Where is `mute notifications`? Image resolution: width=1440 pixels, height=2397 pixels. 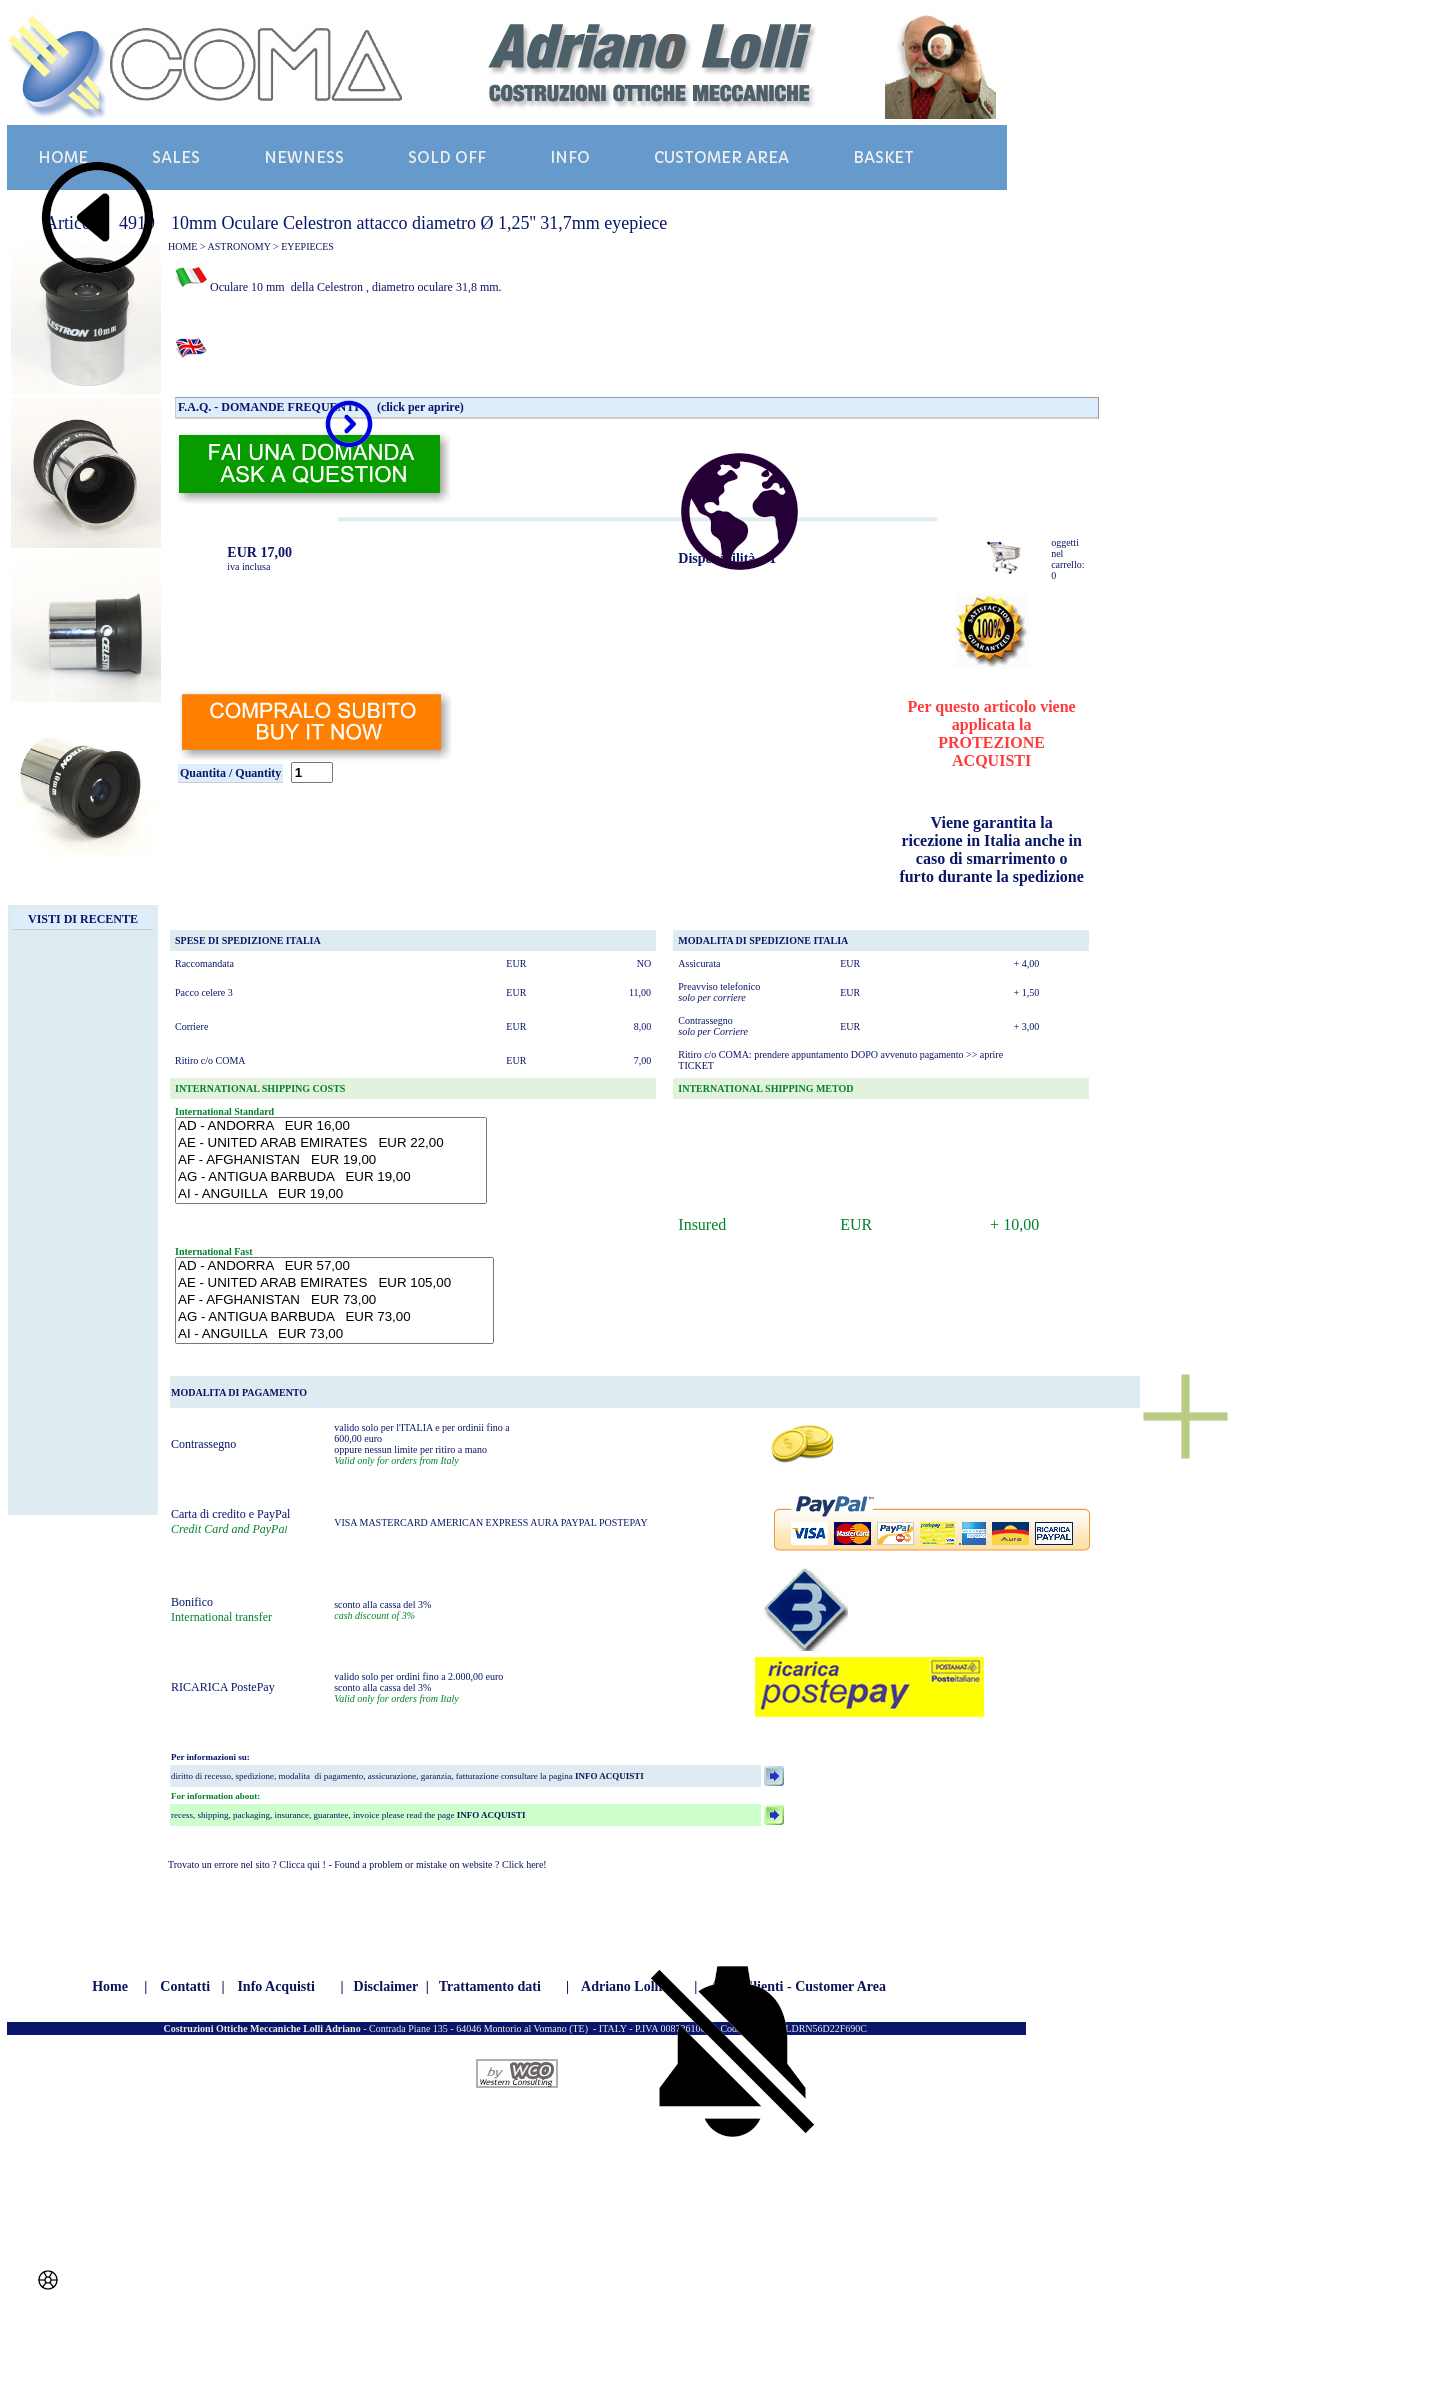
mute notifications is located at coordinates (732, 2051).